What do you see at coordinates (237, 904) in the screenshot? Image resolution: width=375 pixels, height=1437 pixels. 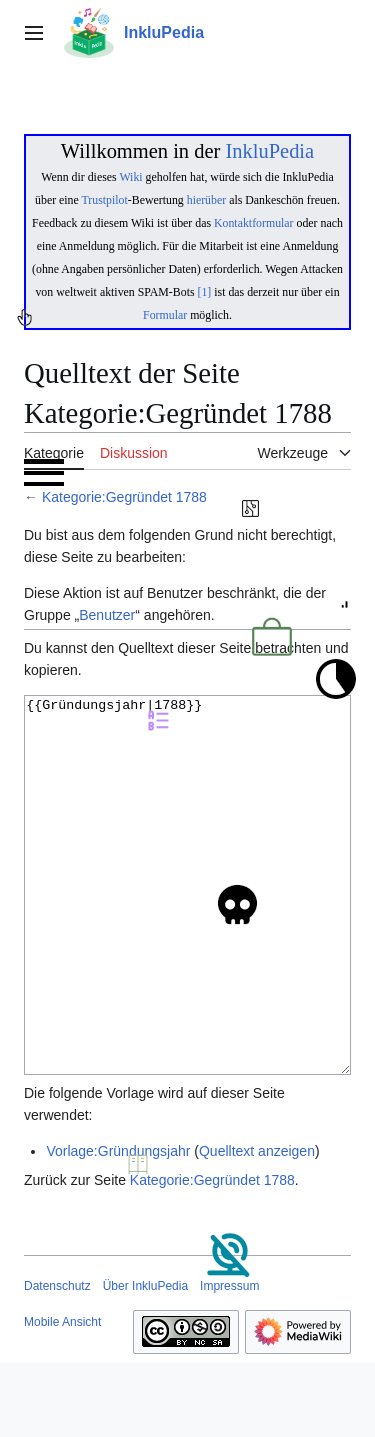 I see `indicates danger or fatal error` at bounding box center [237, 904].